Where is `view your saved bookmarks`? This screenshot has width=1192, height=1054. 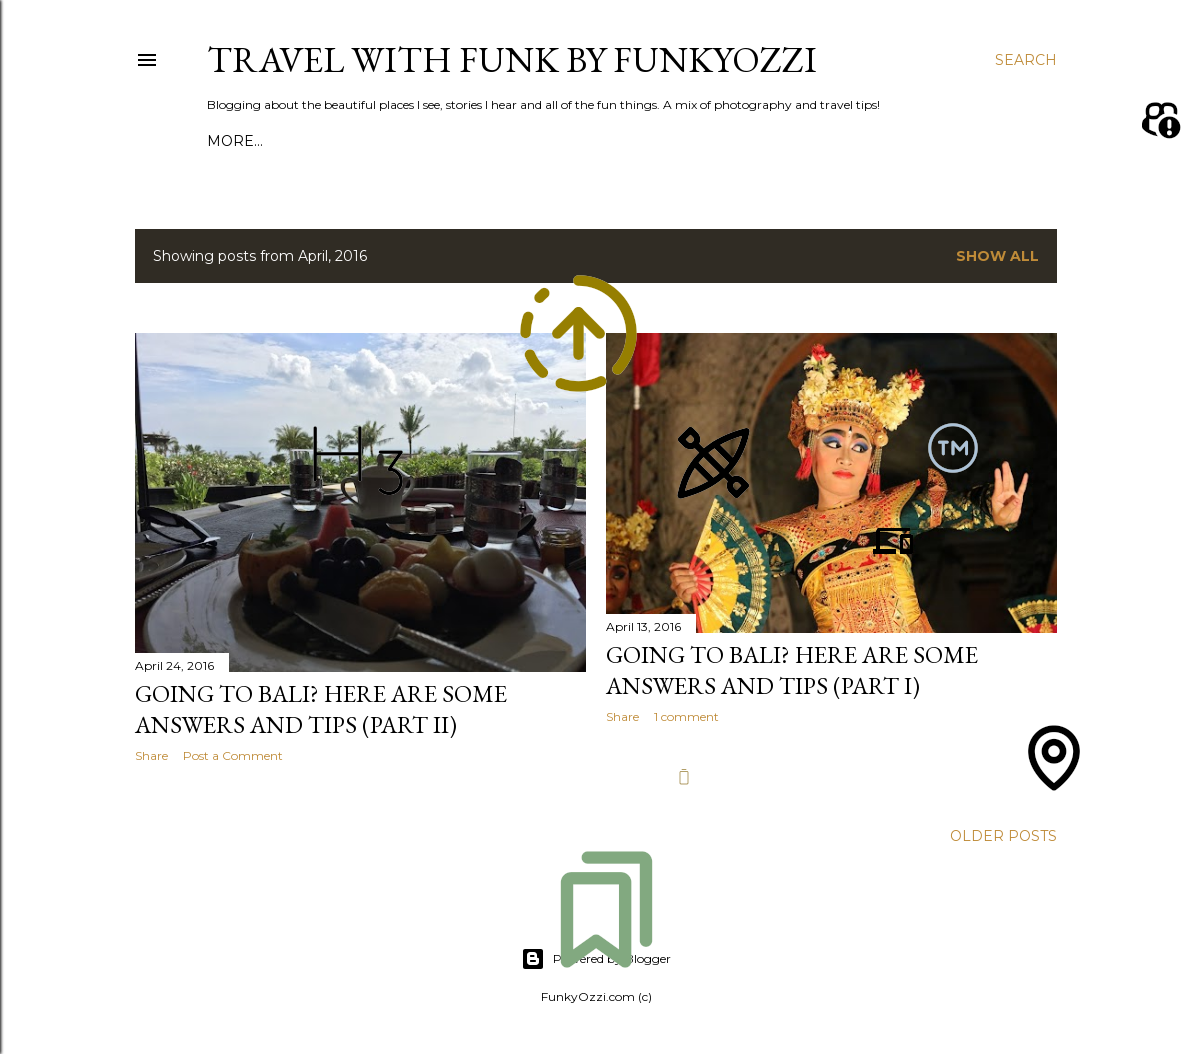 view your saved bookmarks is located at coordinates (606, 909).